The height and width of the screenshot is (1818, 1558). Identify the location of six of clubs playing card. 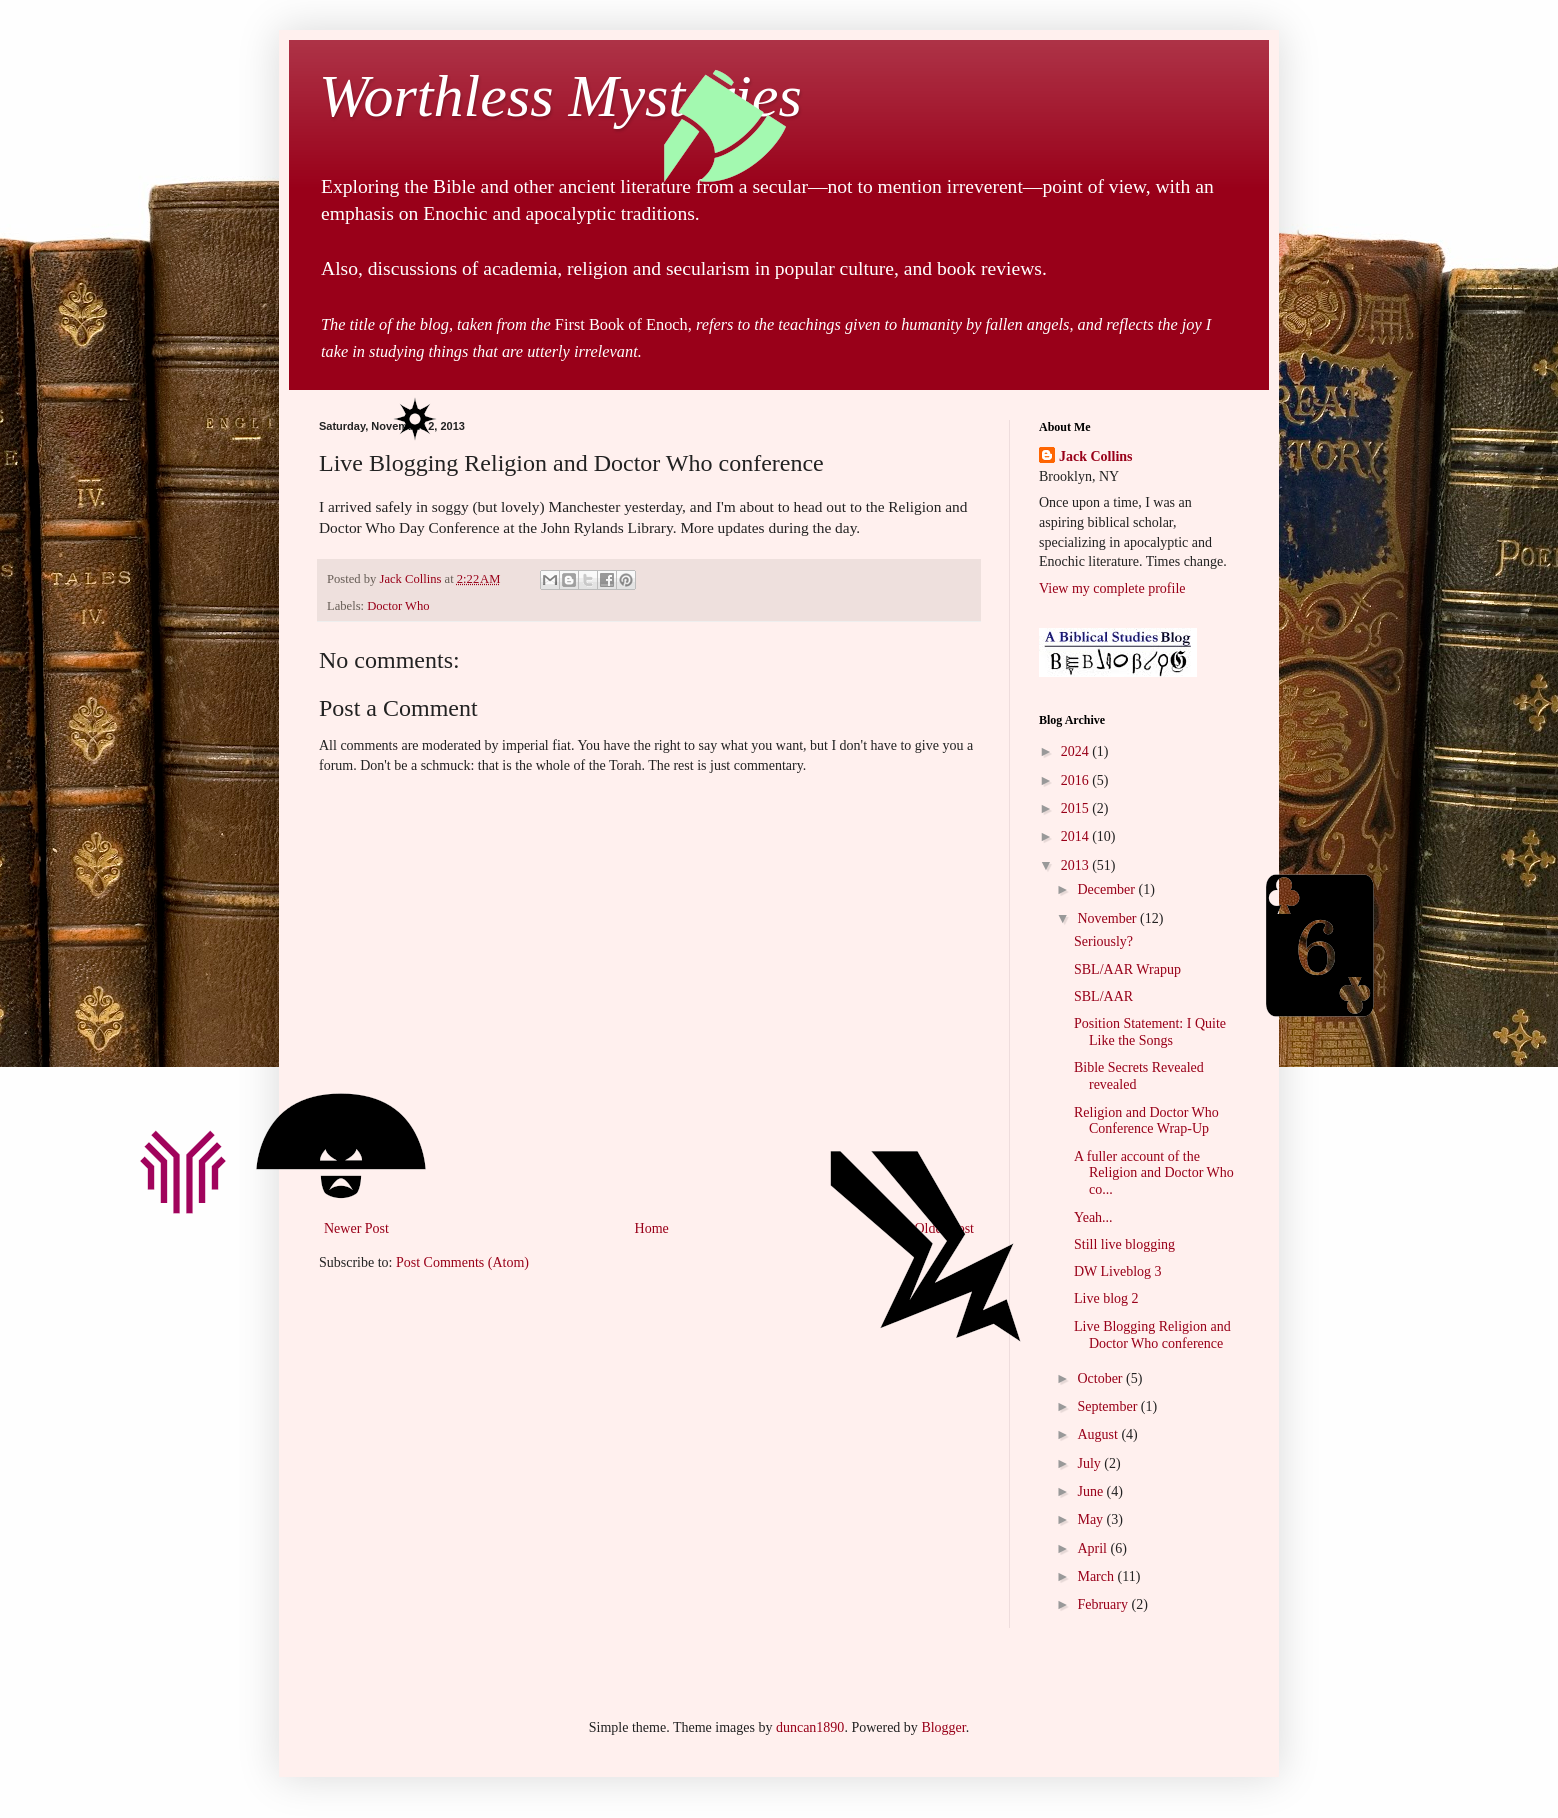
(1319, 945).